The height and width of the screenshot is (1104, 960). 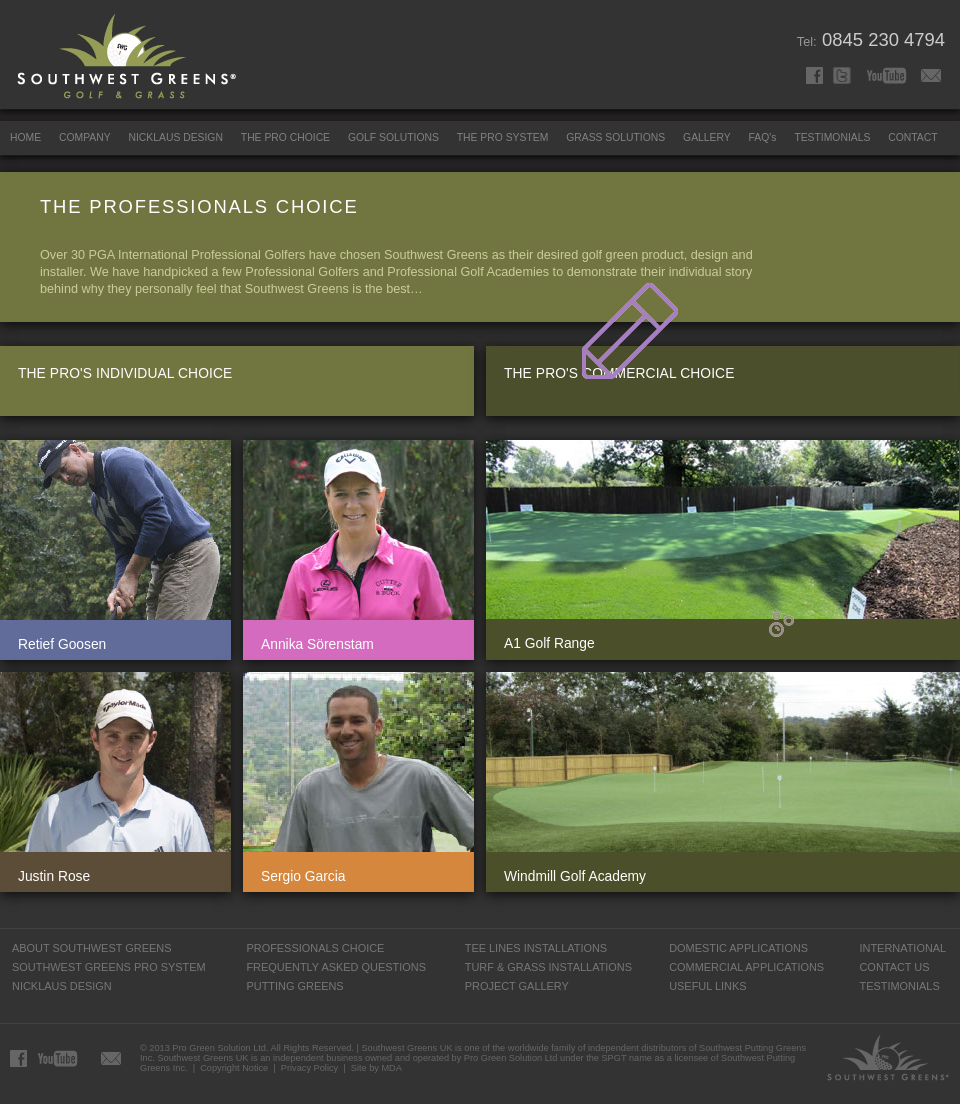 What do you see at coordinates (628, 333) in the screenshot?
I see `edit or modify content` at bounding box center [628, 333].